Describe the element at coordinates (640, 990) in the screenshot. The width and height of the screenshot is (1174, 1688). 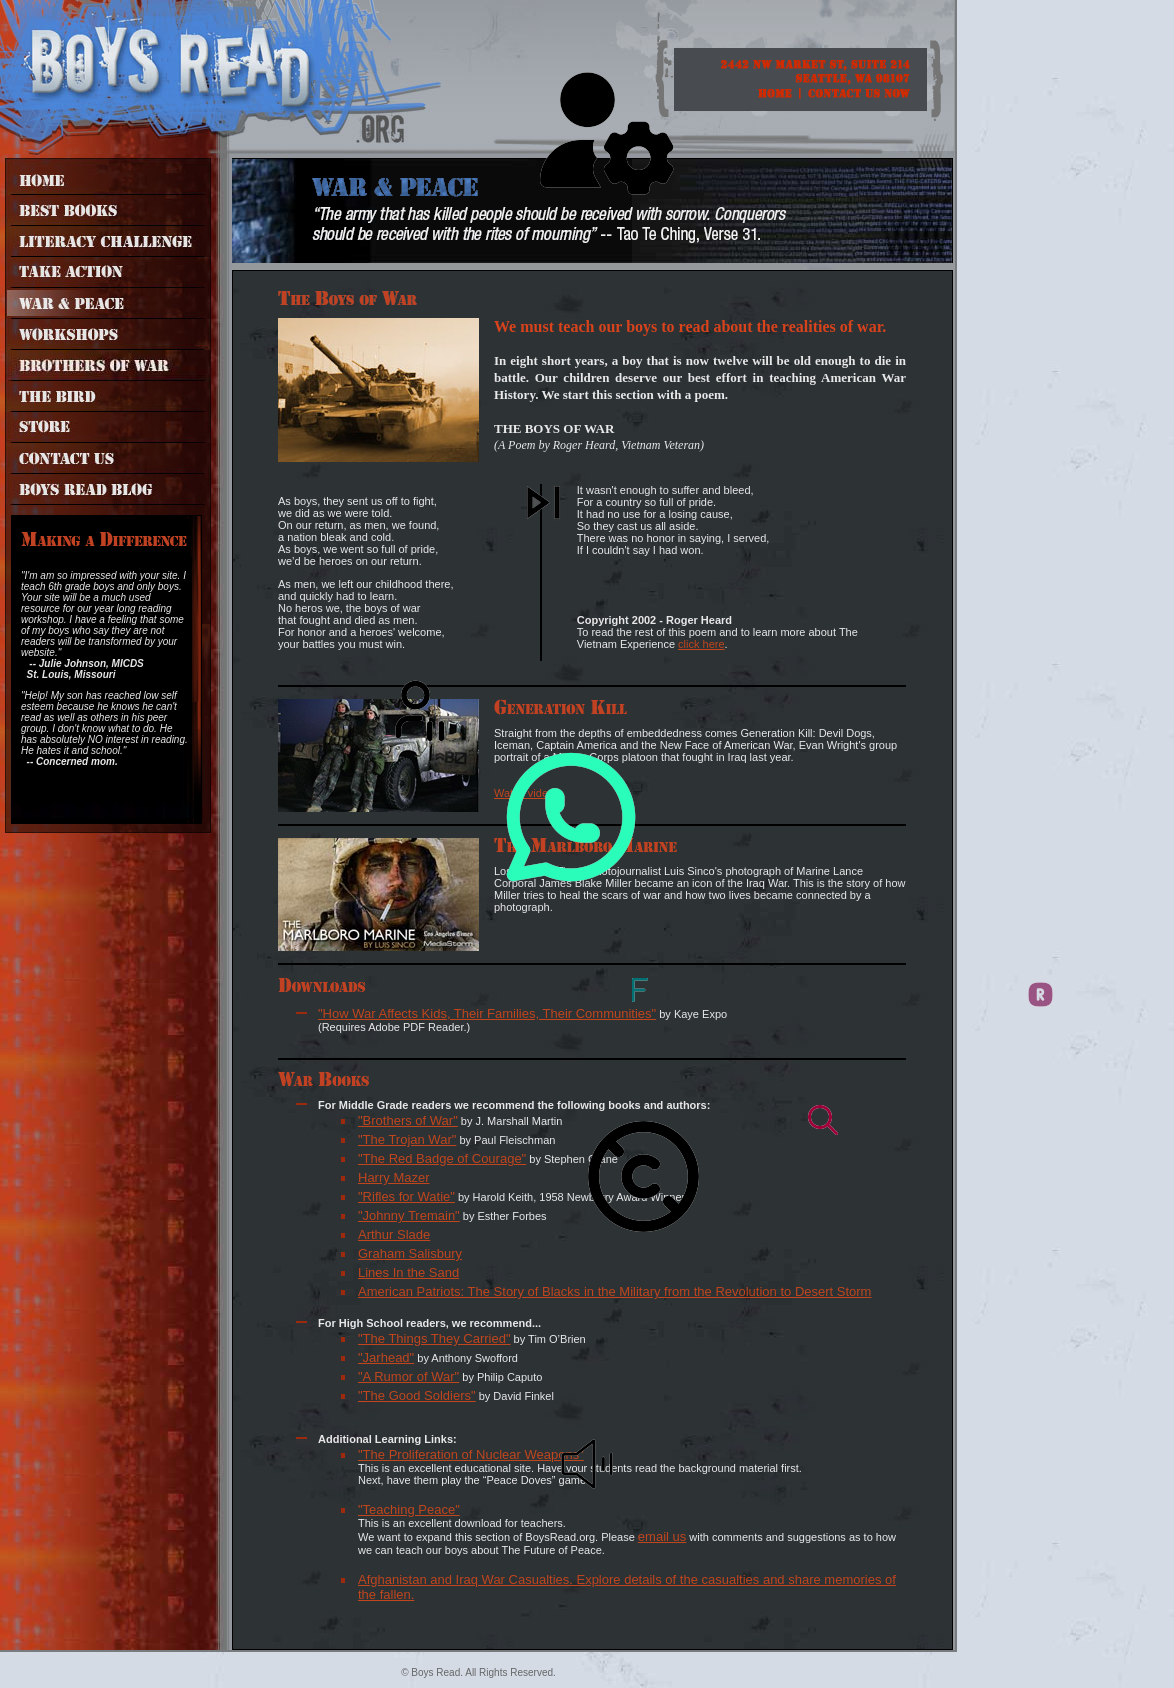
I see `facebook app or social media link` at that location.